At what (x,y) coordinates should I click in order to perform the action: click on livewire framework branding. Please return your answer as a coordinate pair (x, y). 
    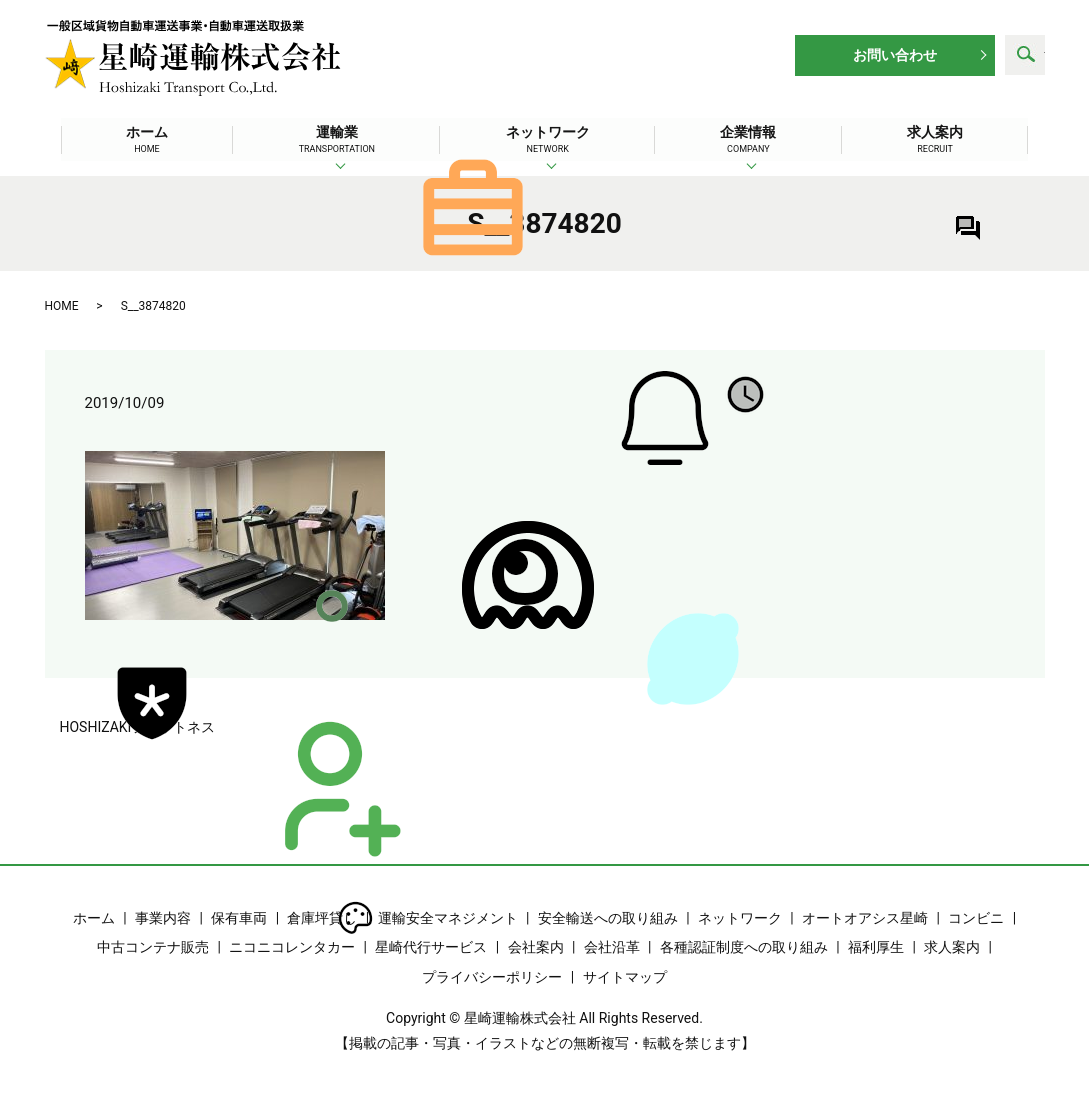
    Looking at the image, I should click on (528, 575).